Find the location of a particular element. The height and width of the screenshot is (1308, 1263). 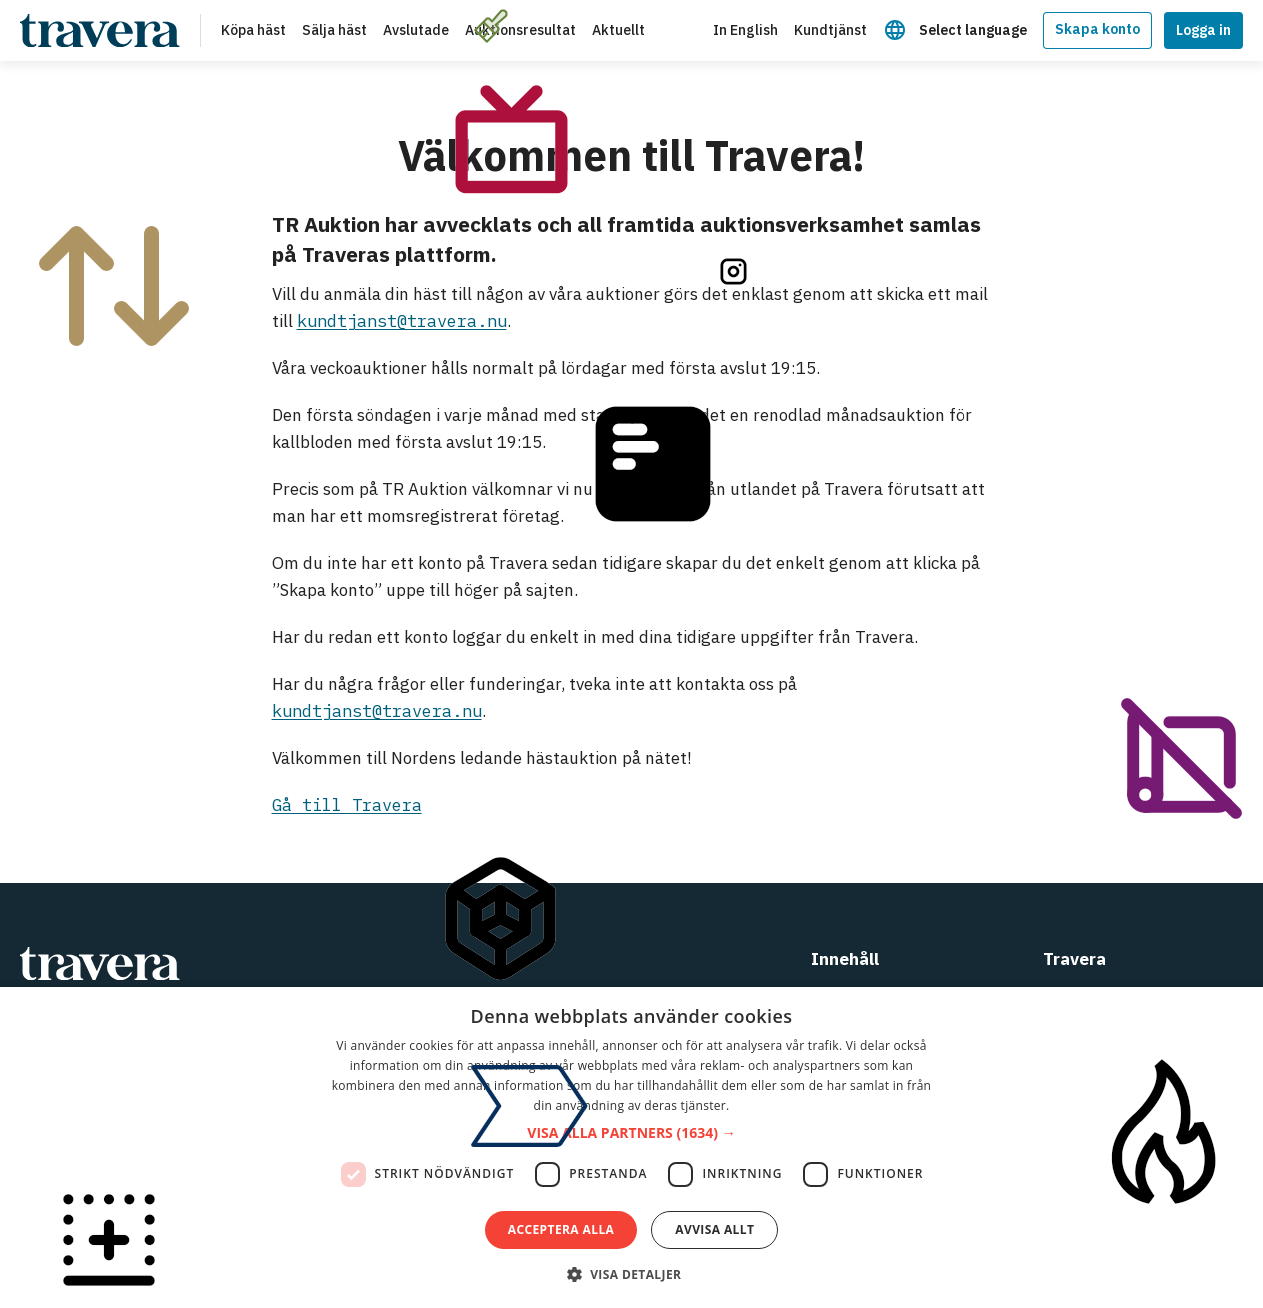

disable wallpaper display is located at coordinates (1181, 758).